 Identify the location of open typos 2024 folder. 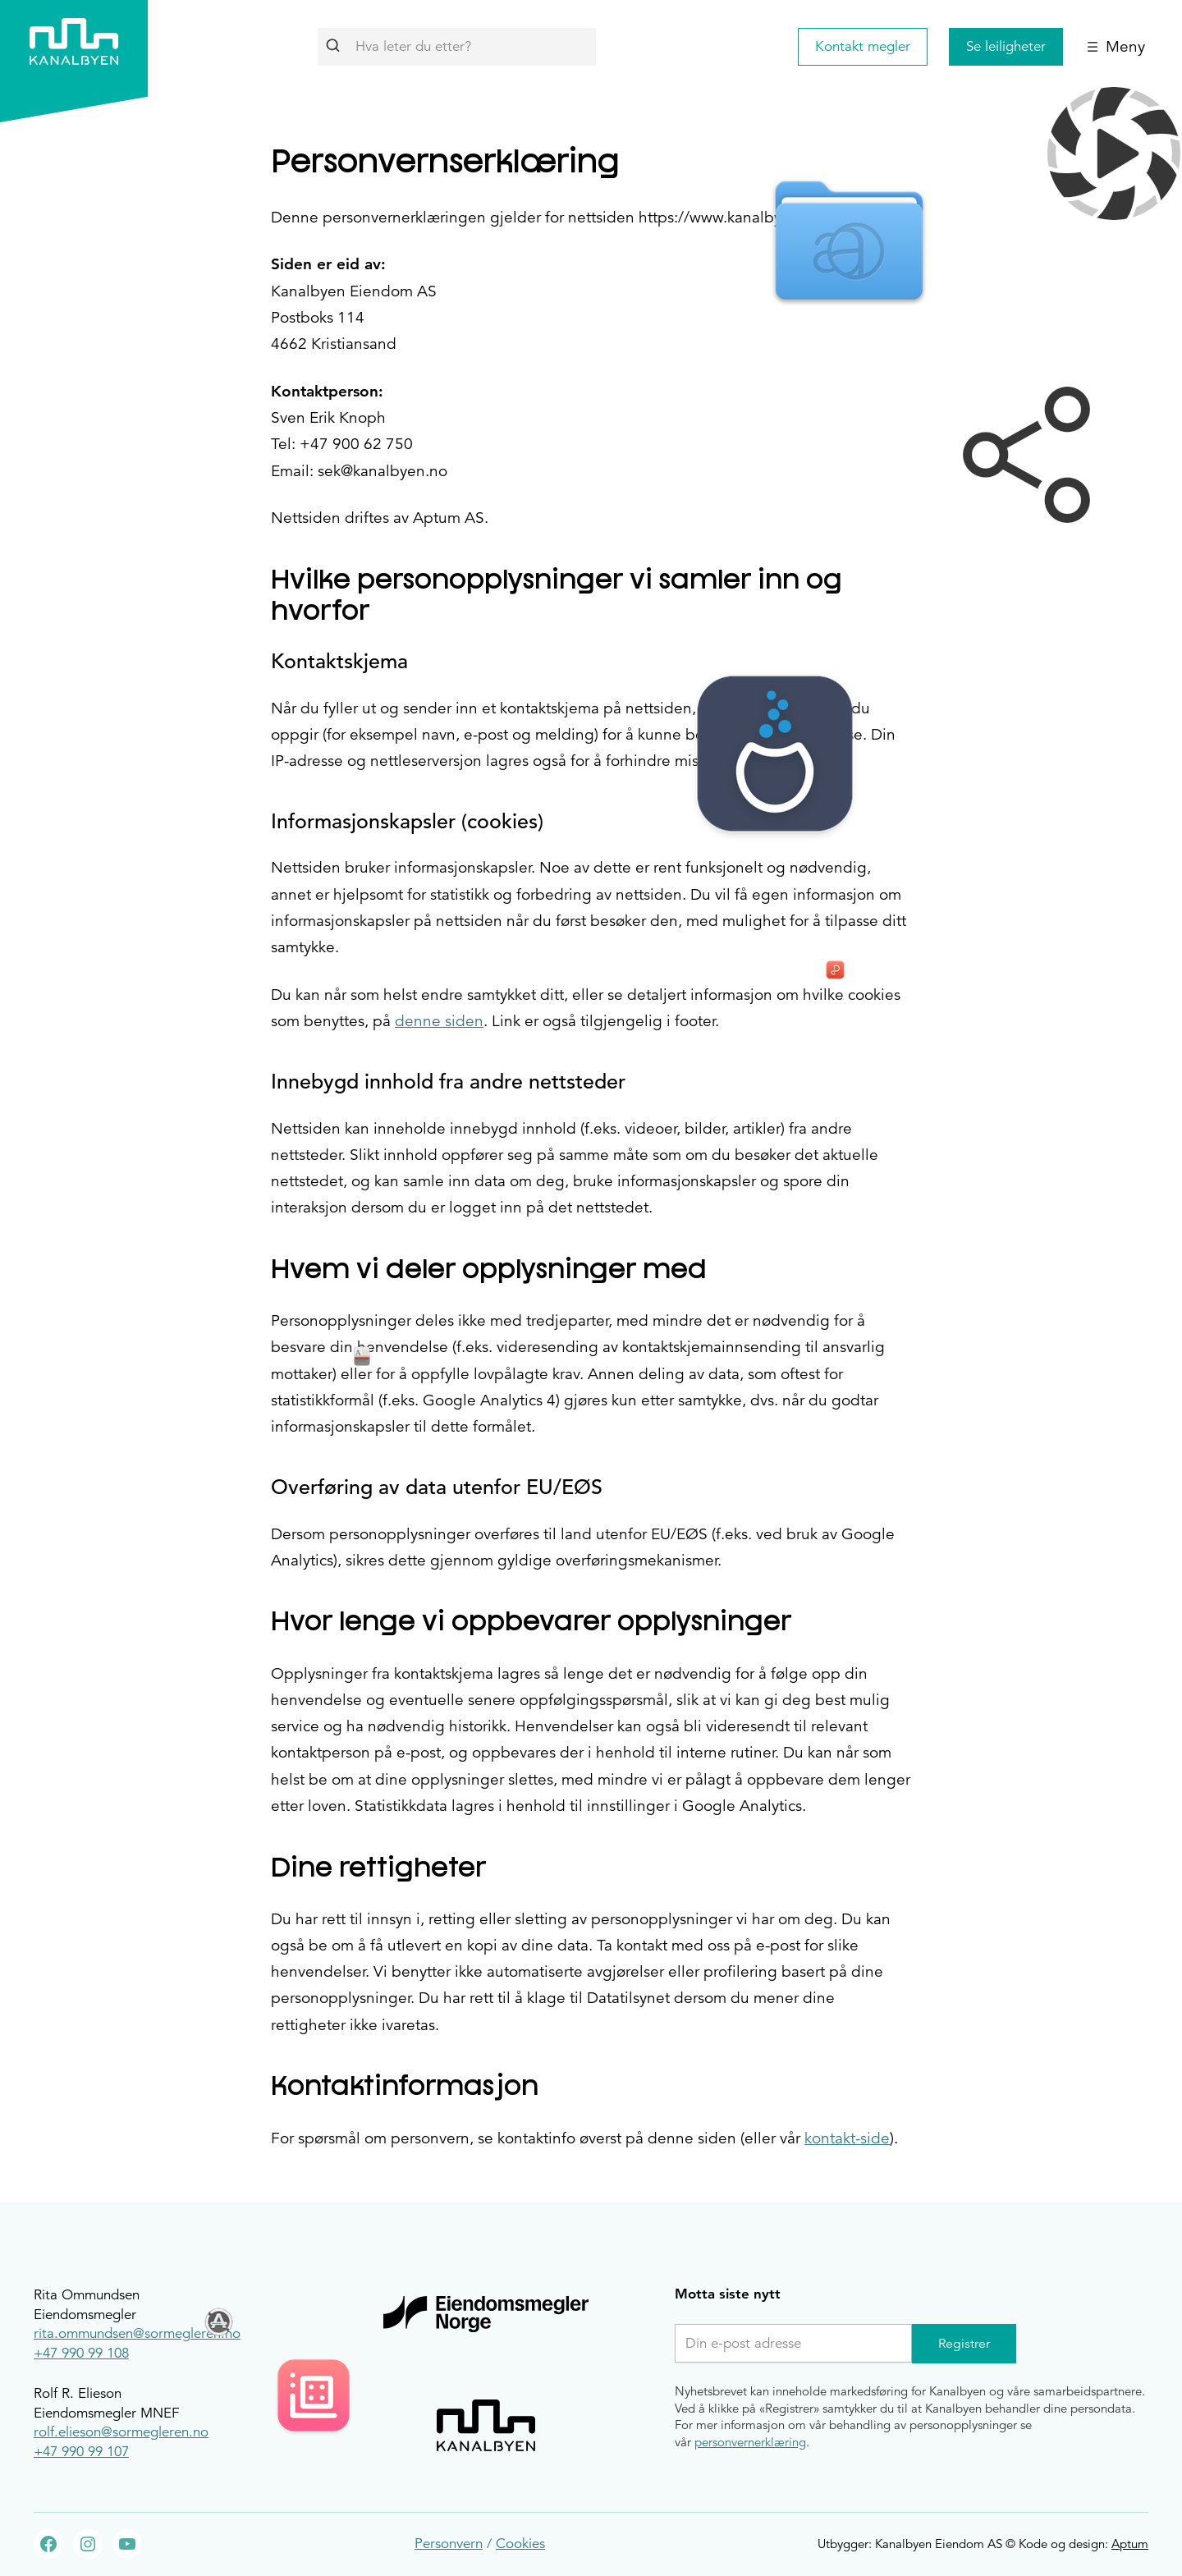
(849, 240).